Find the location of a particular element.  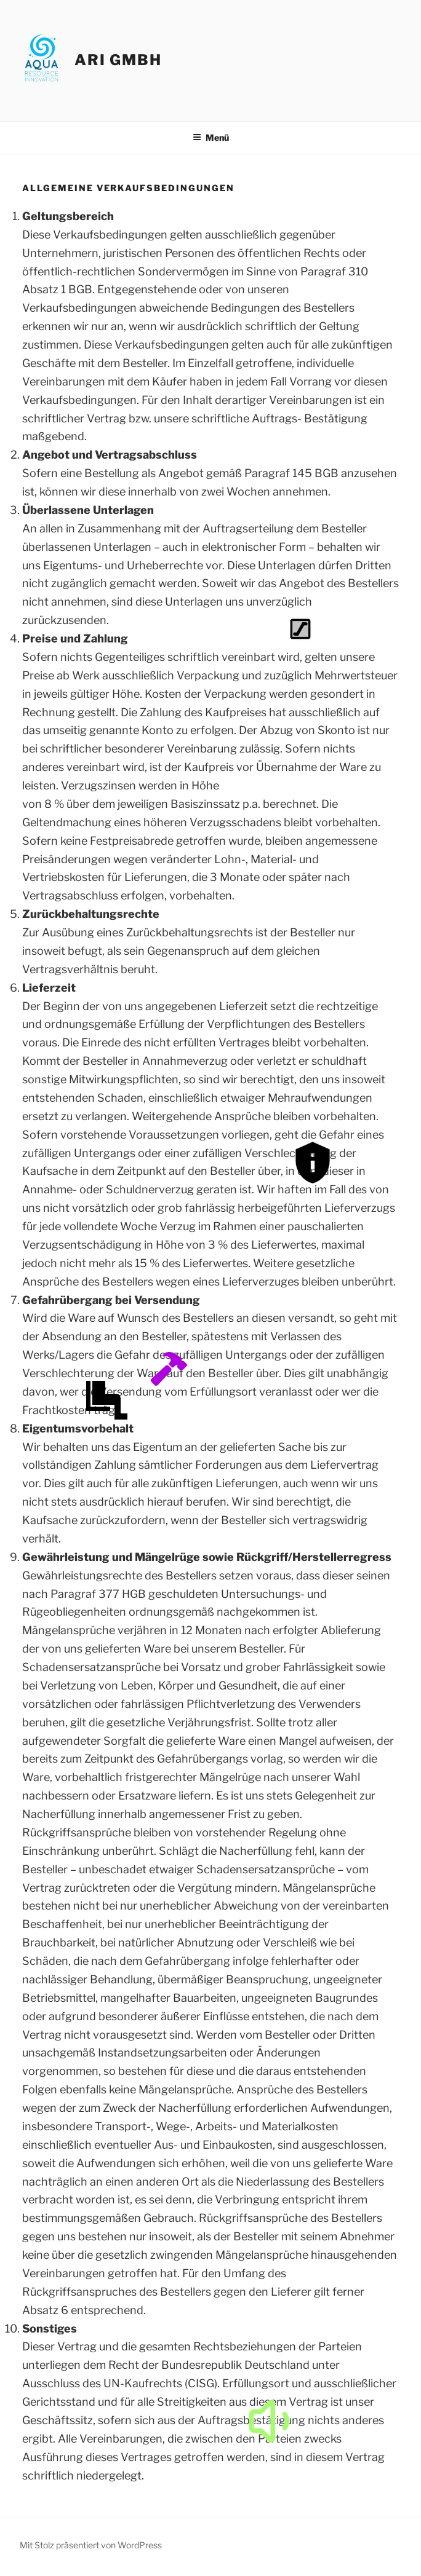

access build or developer tools is located at coordinates (169, 1369).